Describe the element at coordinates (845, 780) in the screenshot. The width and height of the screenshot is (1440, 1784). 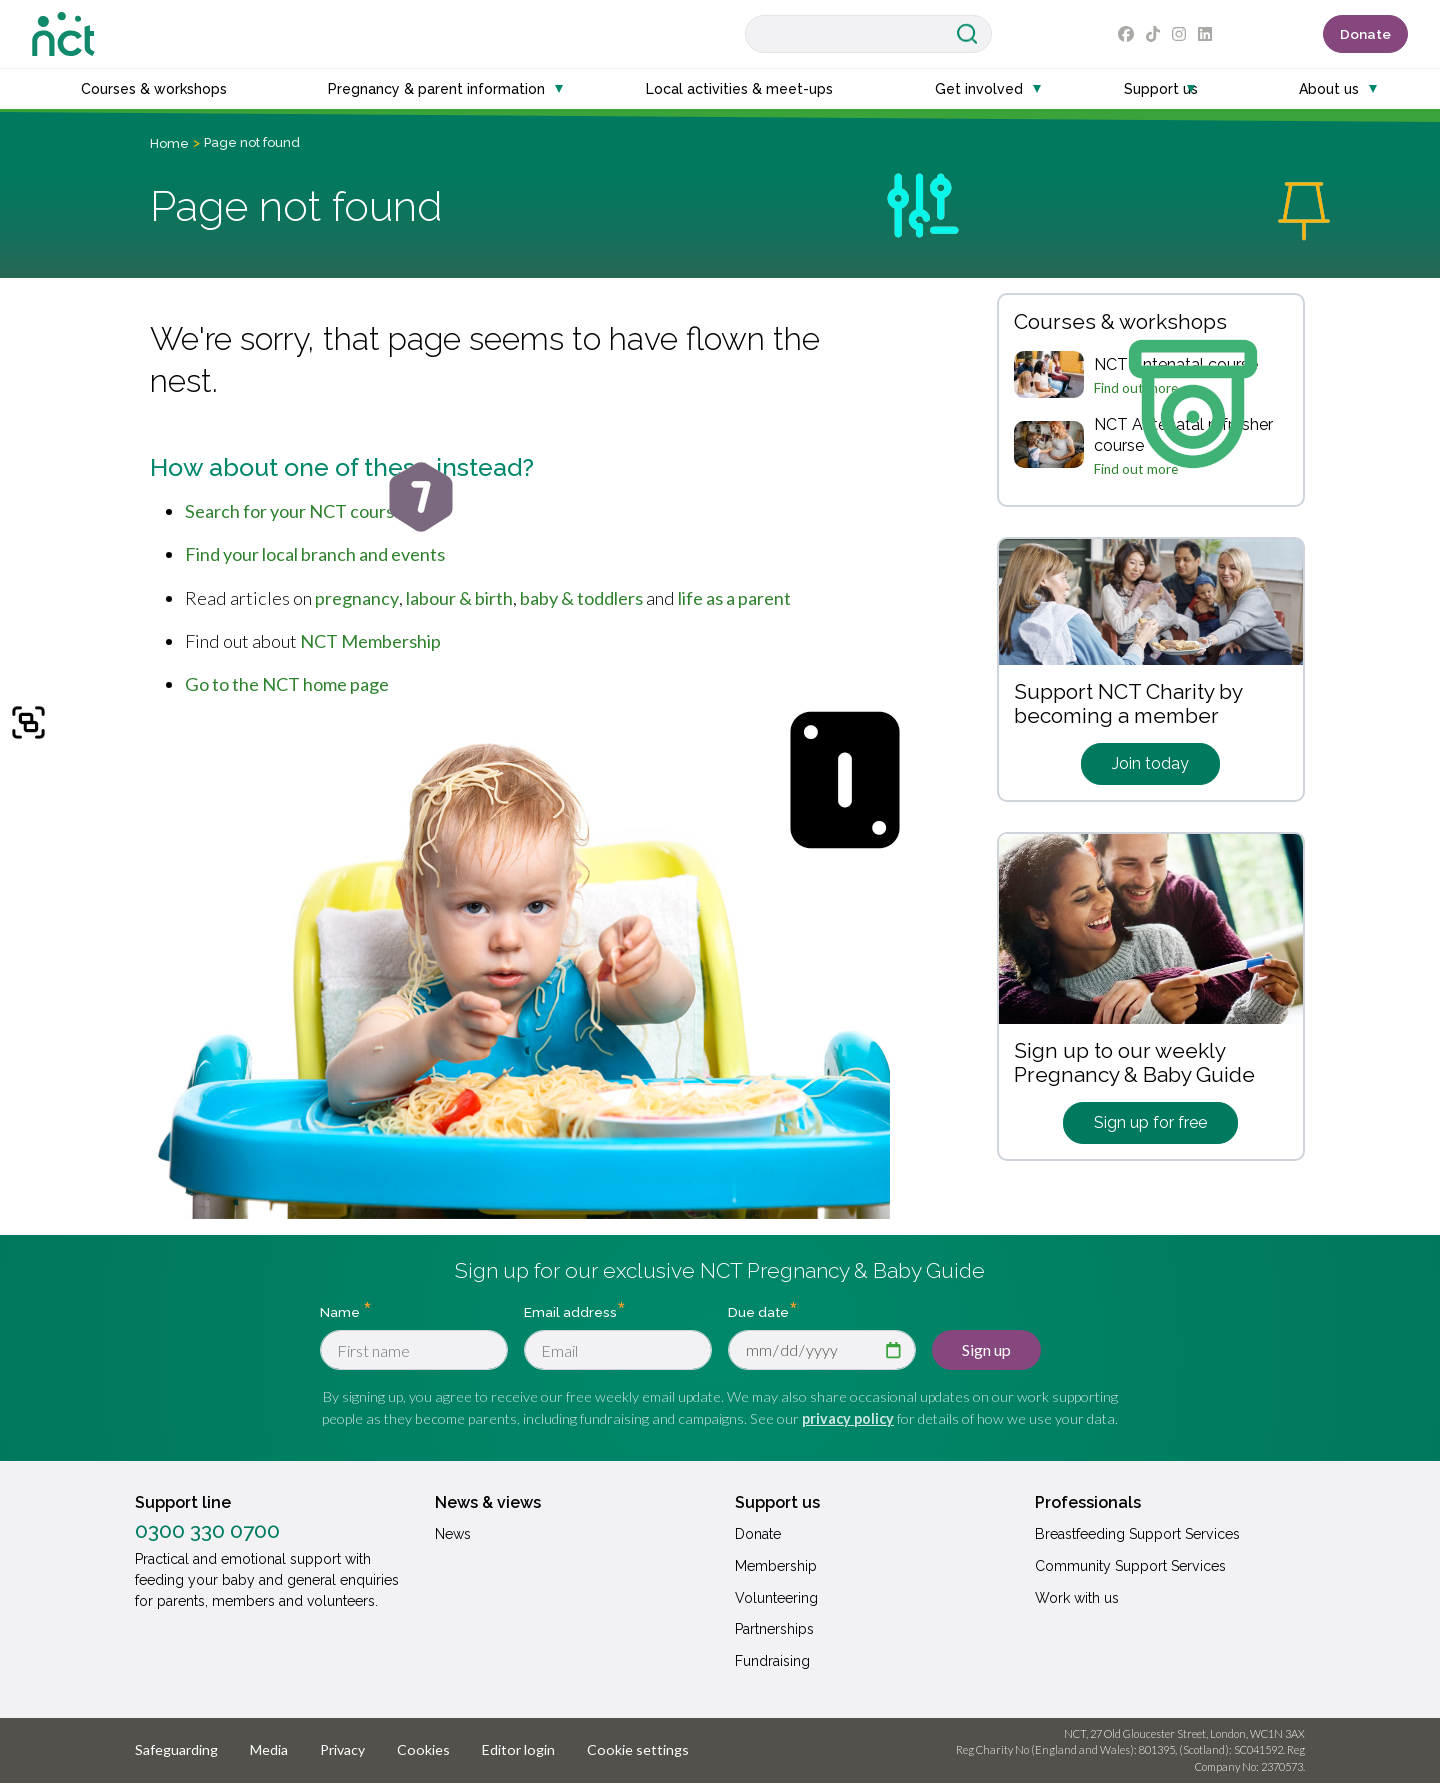
I see `ace of clubs playing card` at that location.